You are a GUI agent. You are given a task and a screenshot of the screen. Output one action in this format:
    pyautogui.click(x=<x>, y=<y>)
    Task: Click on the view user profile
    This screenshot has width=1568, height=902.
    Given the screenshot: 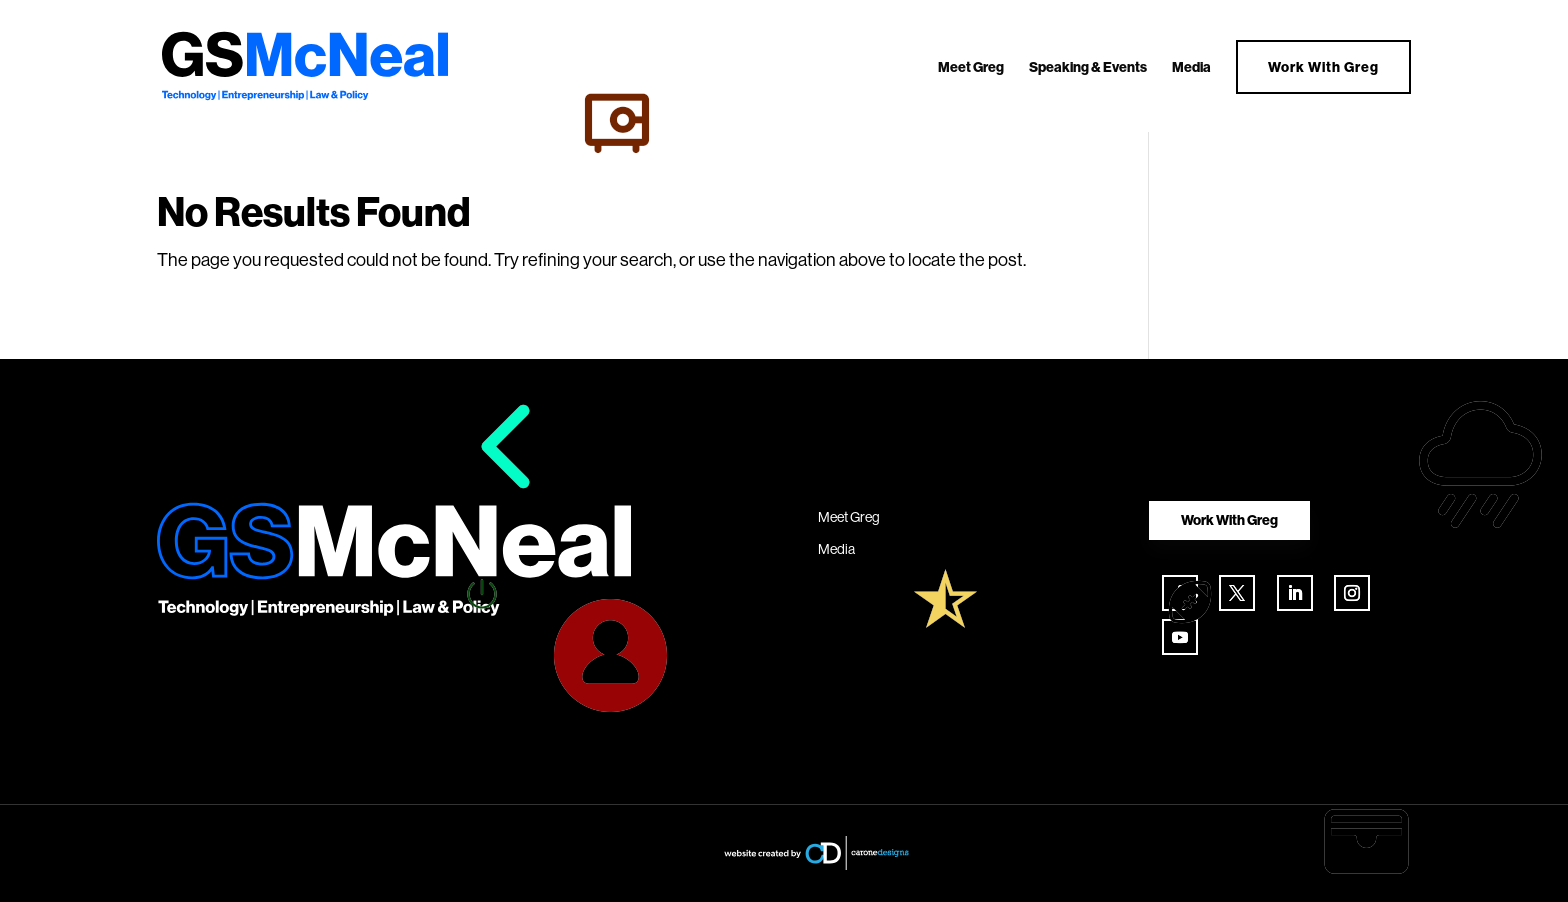 What is the action you would take?
    pyautogui.click(x=610, y=655)
    